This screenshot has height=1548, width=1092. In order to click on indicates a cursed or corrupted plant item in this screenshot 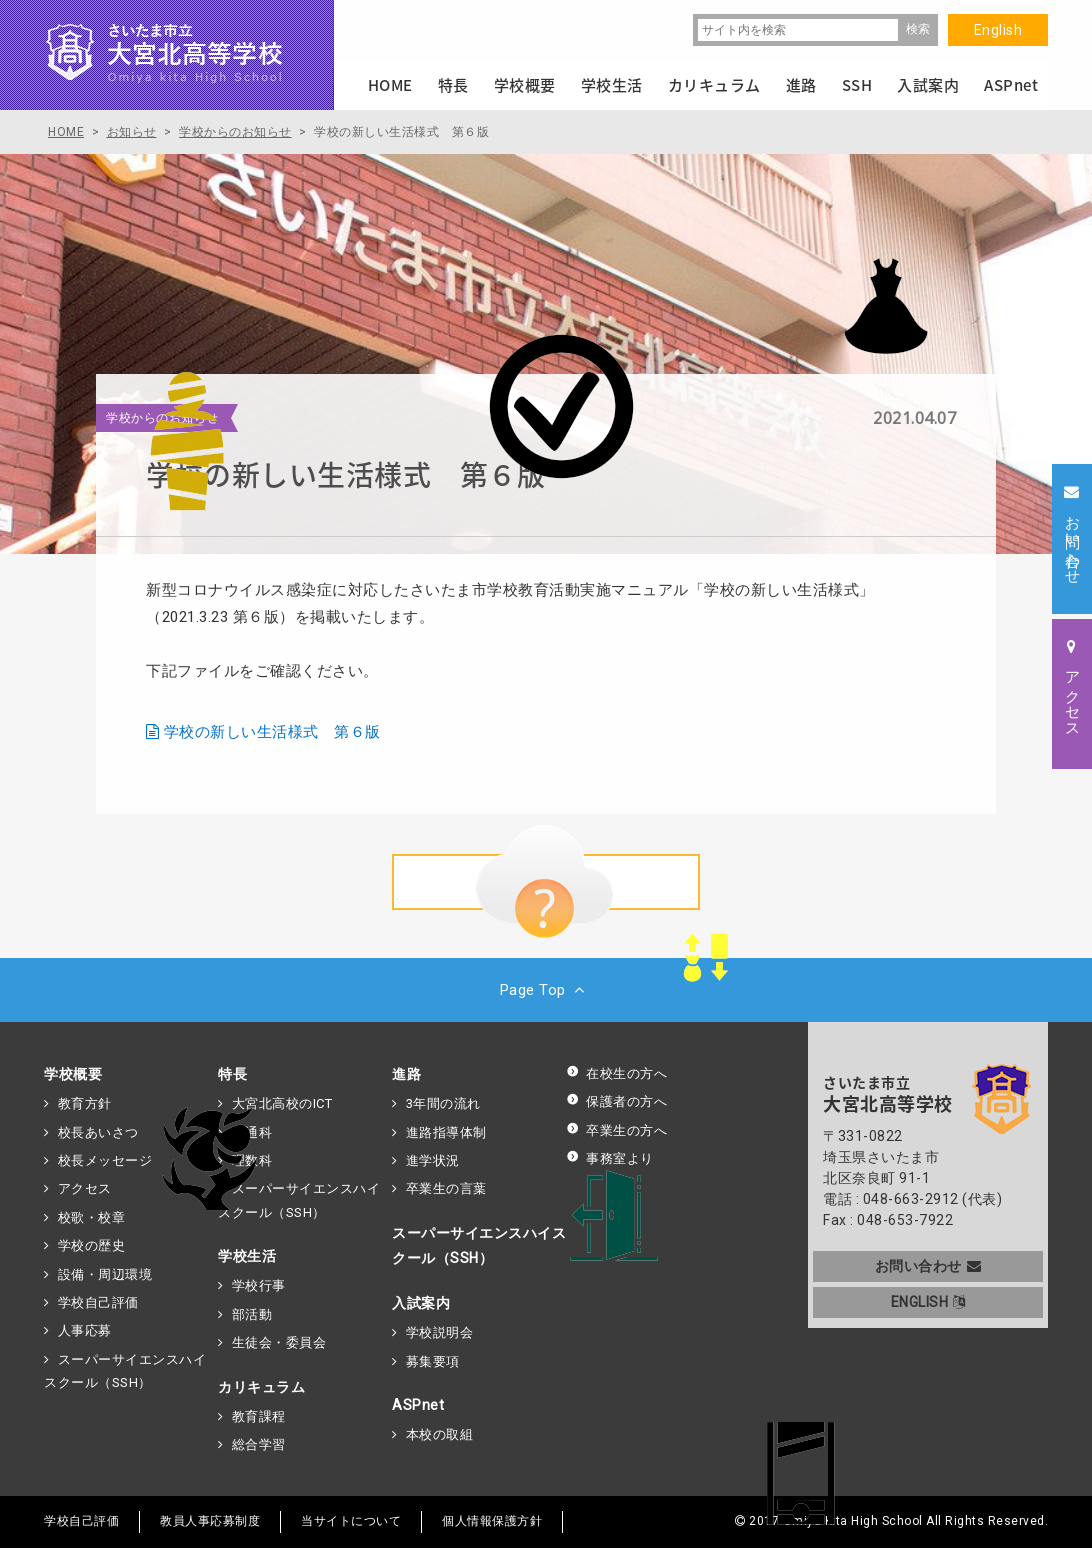, I will do `click(212, 1158)`.